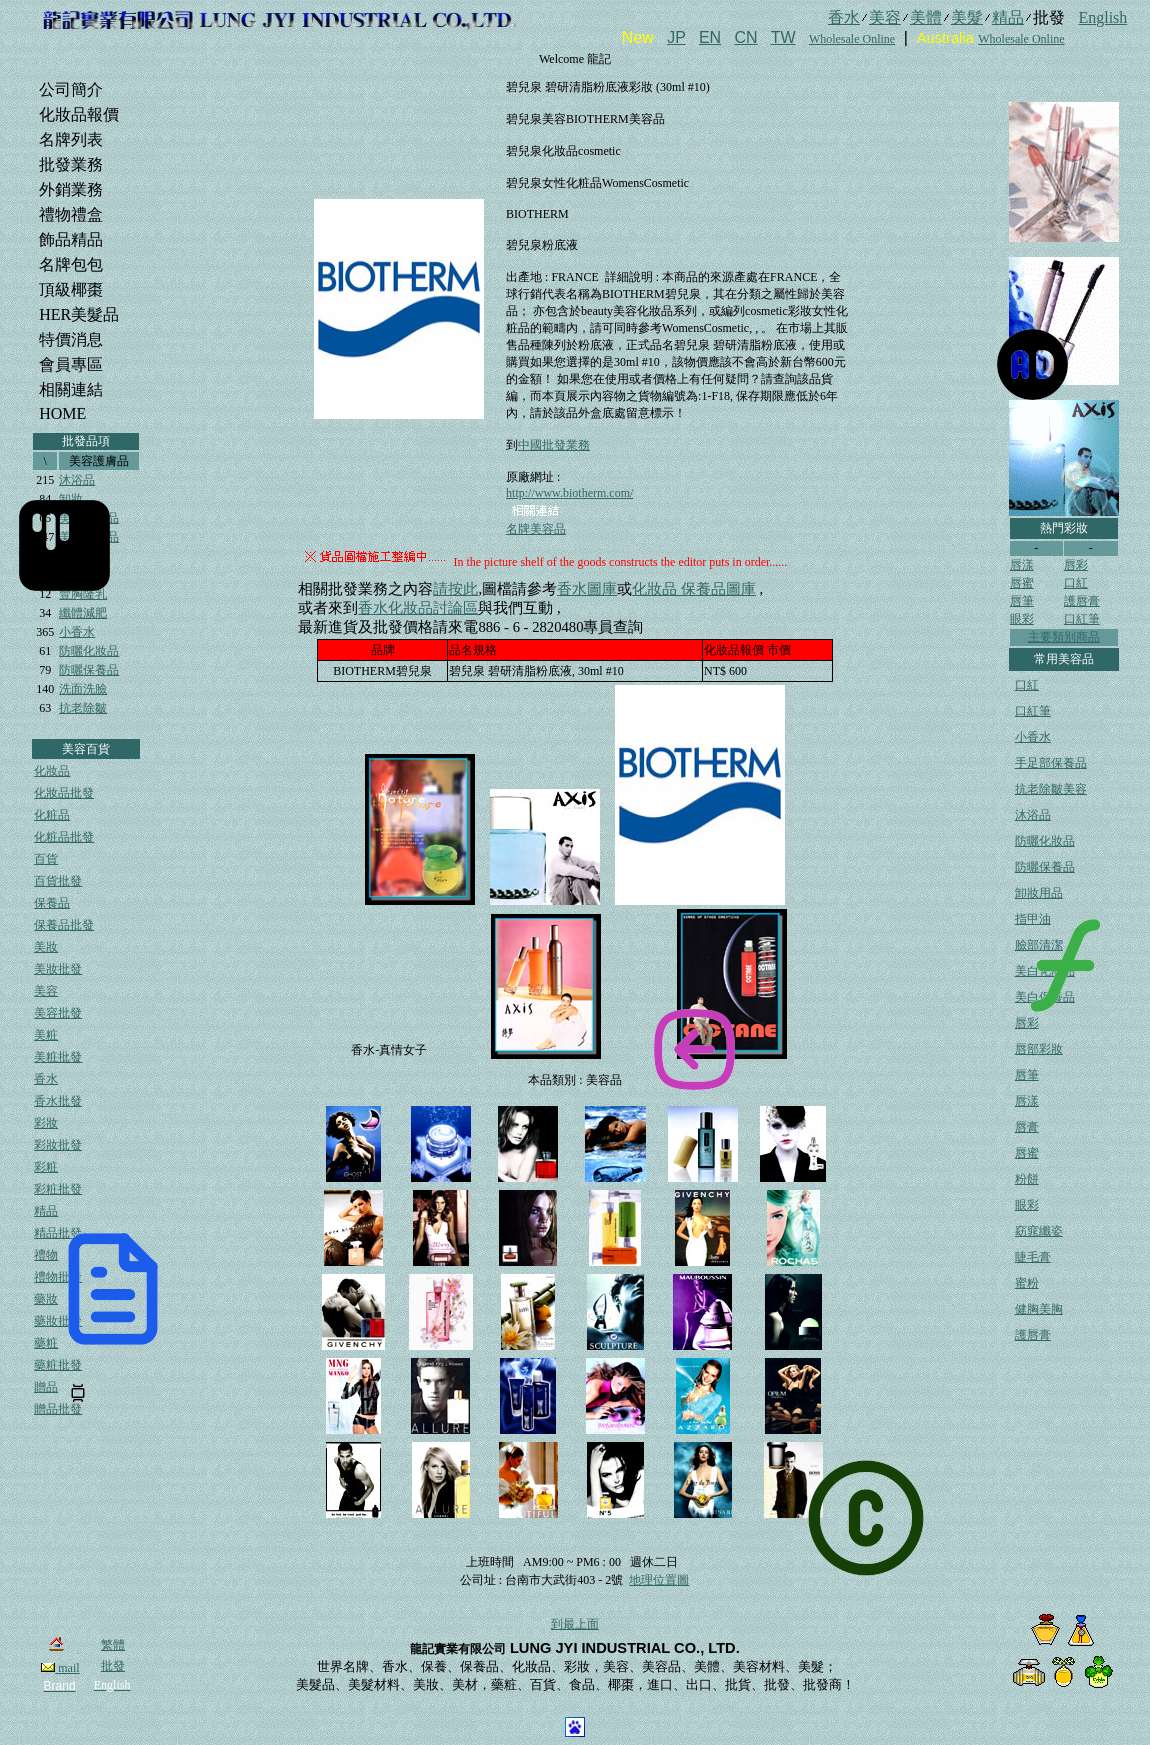 This screenshot has height=1745, width=1150. What do you see at coordinates (78, 1393) in the screenshot?
I see `scroll through a vertical carousel` at bounding box center [78, 1393].